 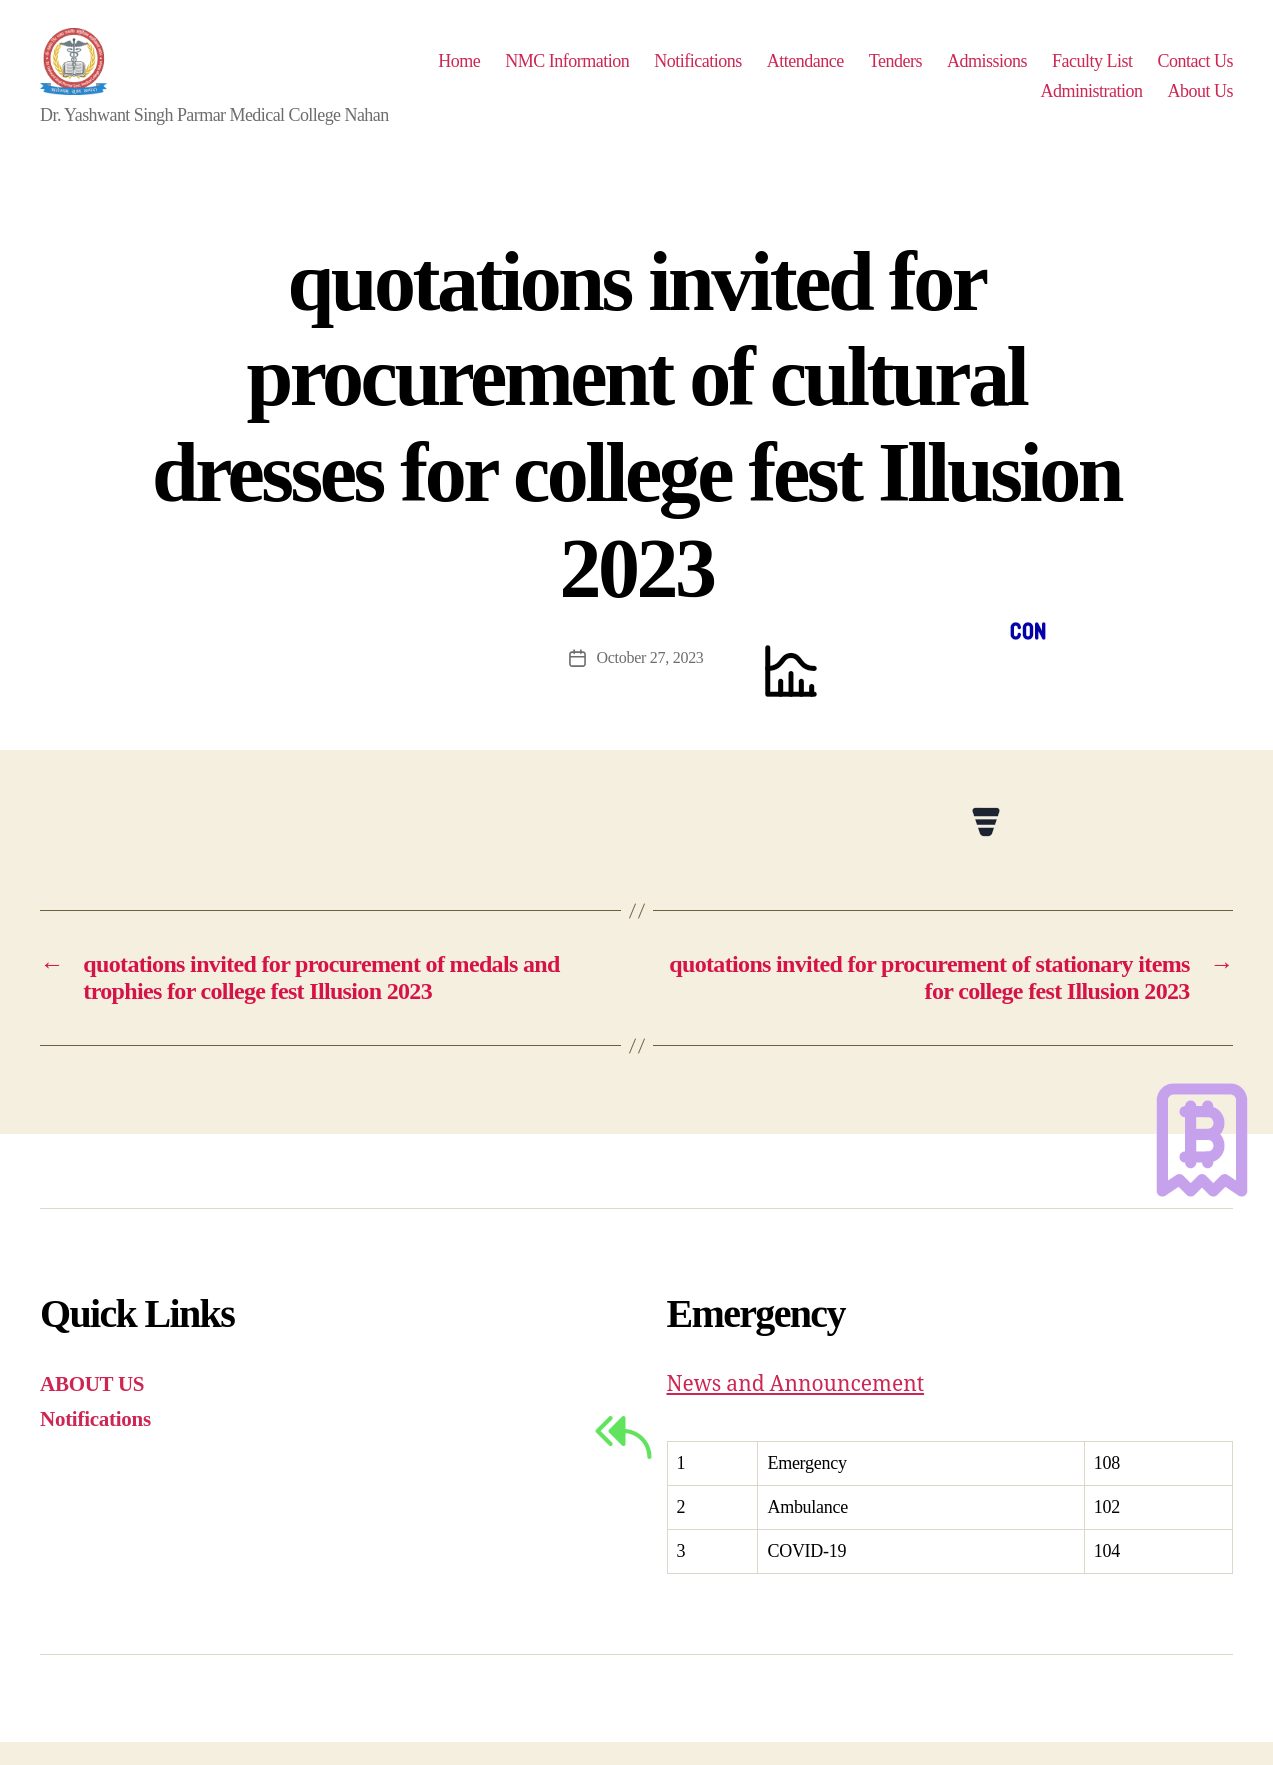 I want to click on view bitcoin transaction receipt, so click(x=1202, y=1140).